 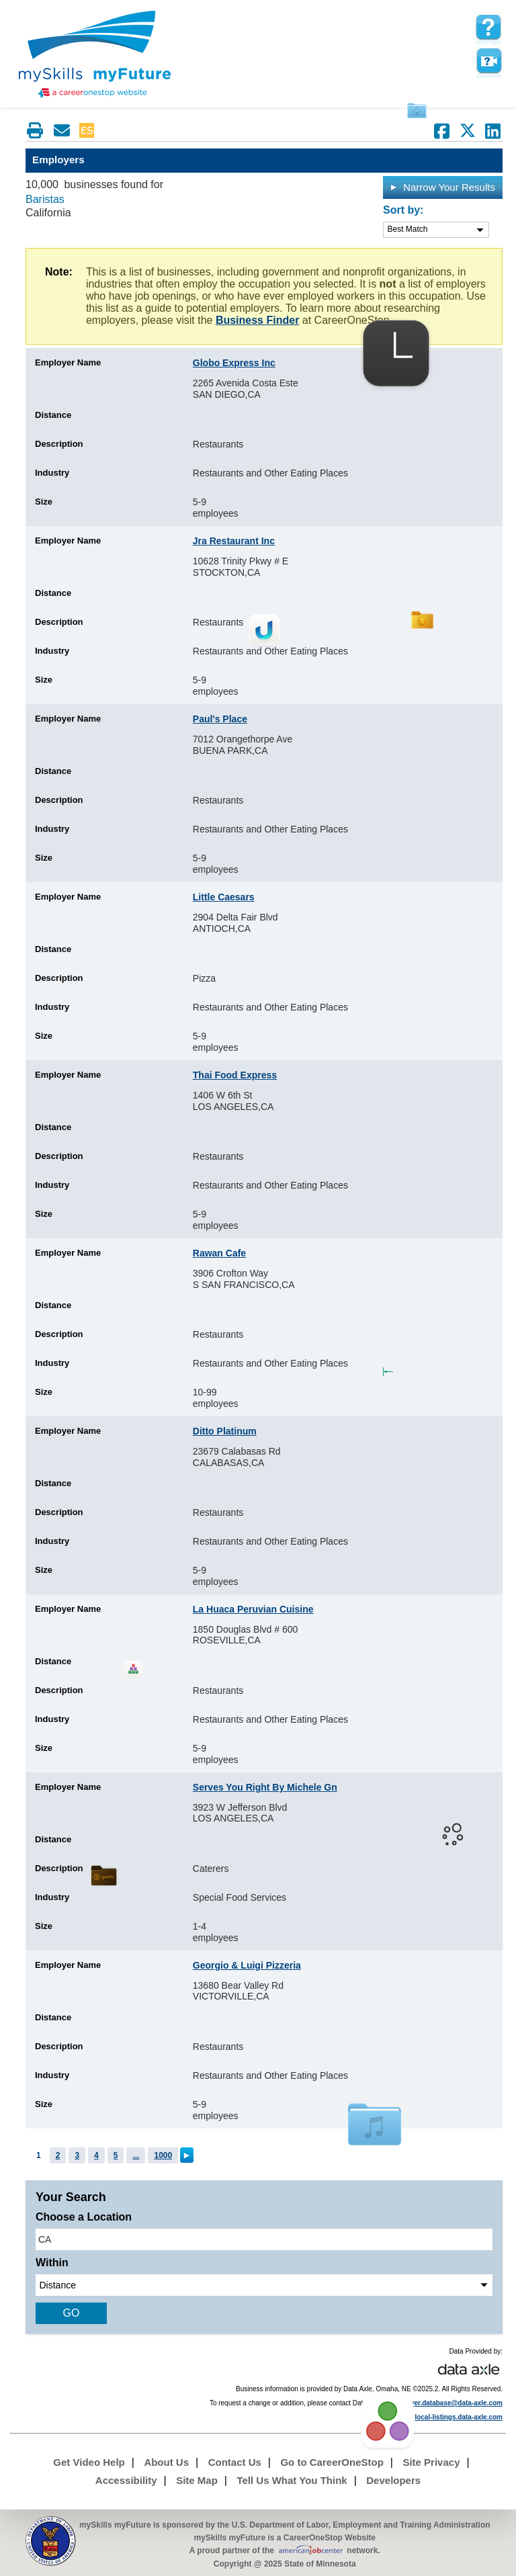 What do you see at coordinates (374, 2124) in the screenshot?
I see `open your music folder` at bounding box center [374, 2124].